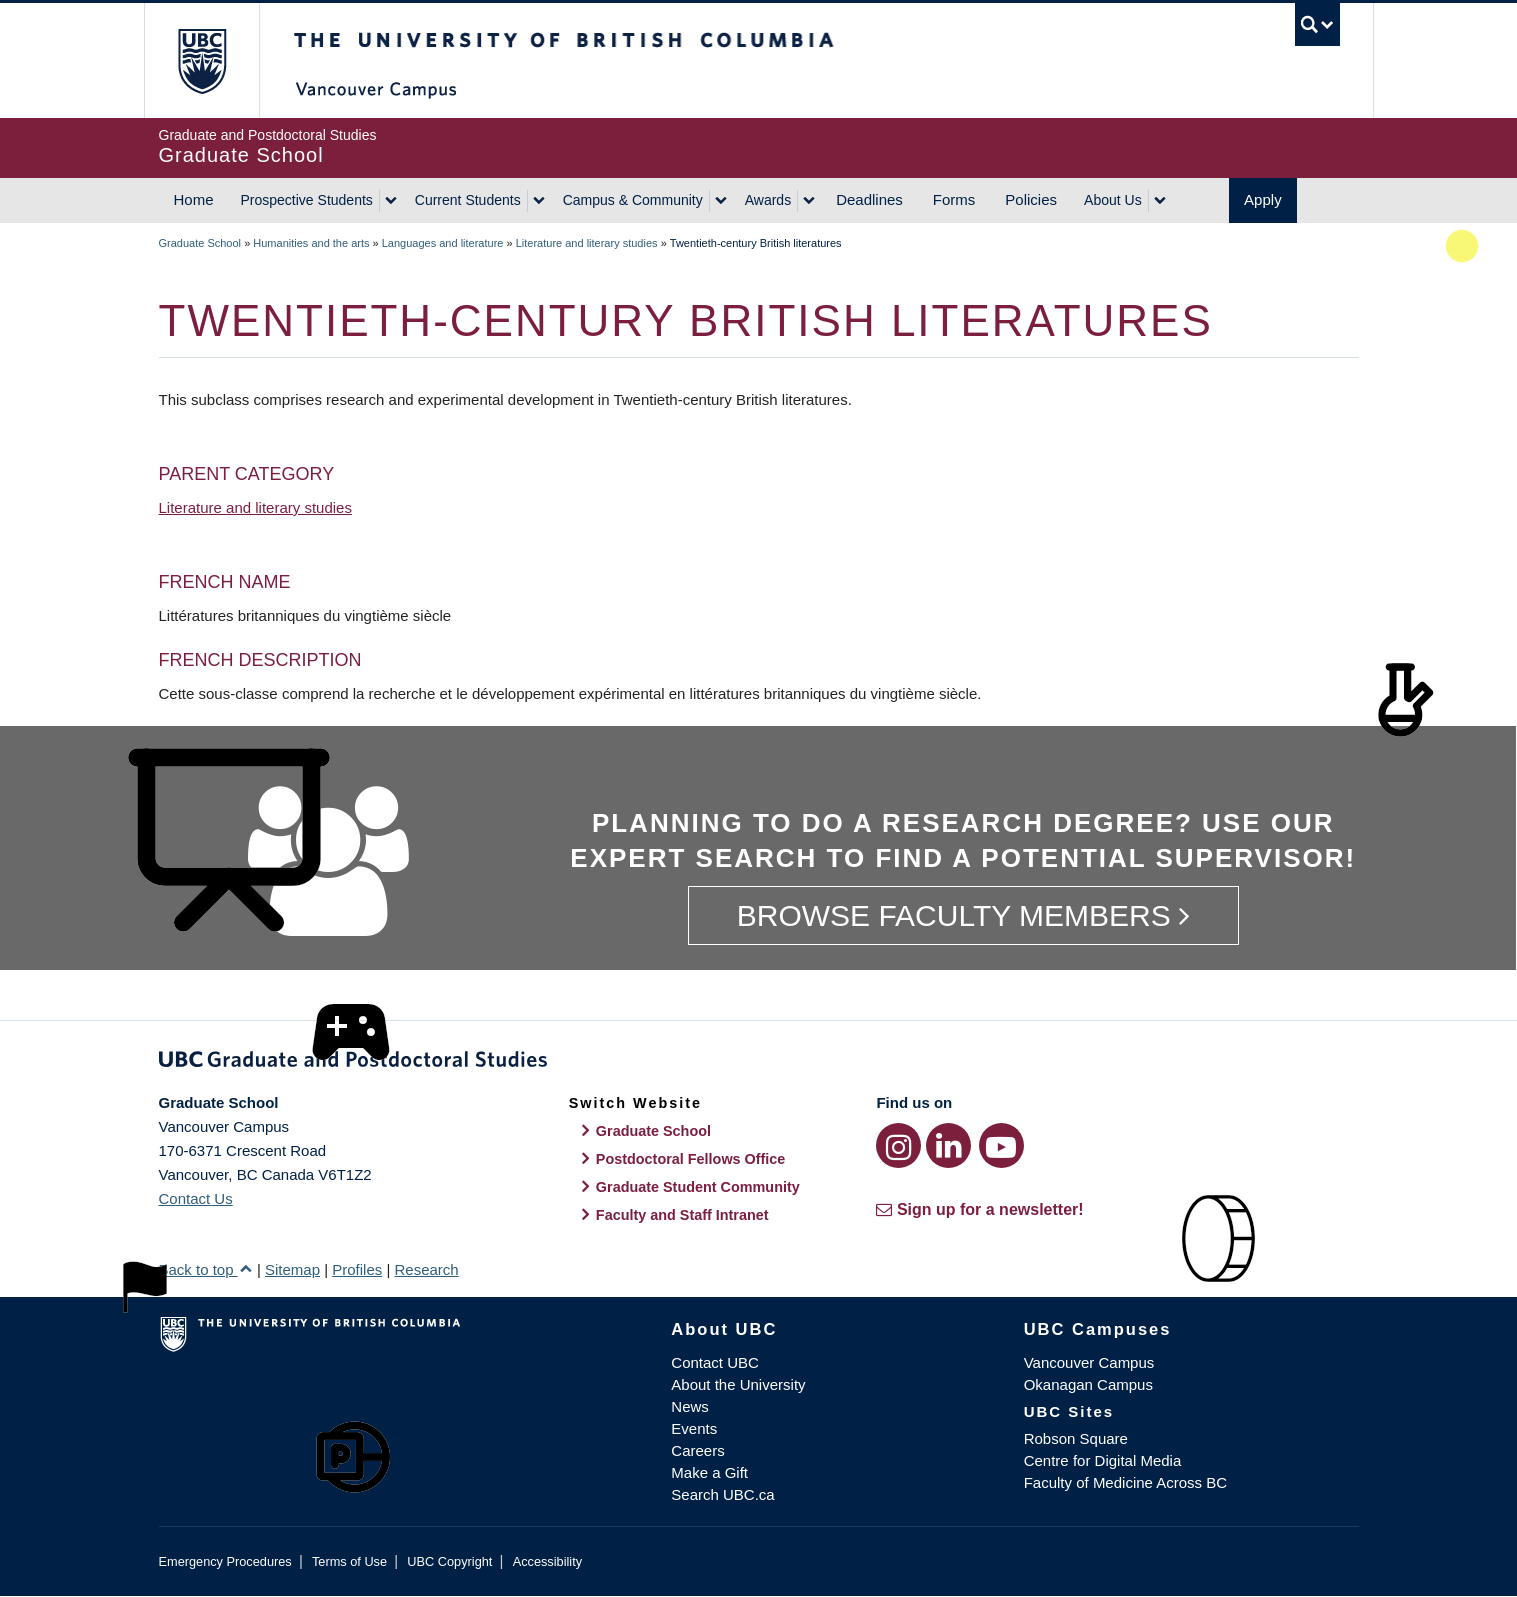 The image size is (1517, 1597). Describe the element at coordinates (229, 840) in the screenshot. I see `start a presentation or slideshow` at that location.